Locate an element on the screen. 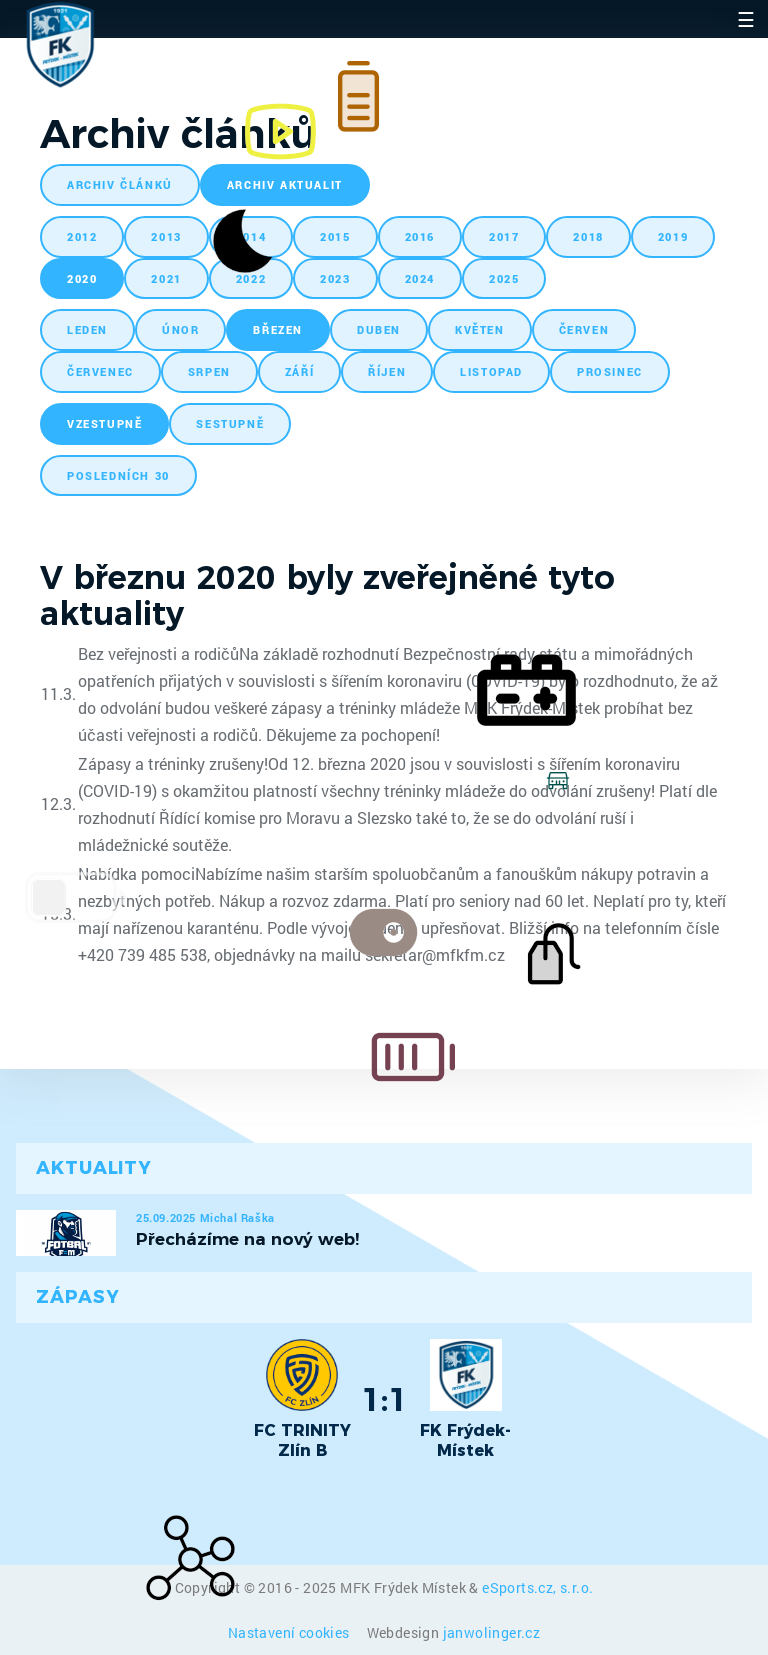 The width and height of the screenshot is (768, 1655). enable bedtime or sleep mode is located at coordinates (245, 241).